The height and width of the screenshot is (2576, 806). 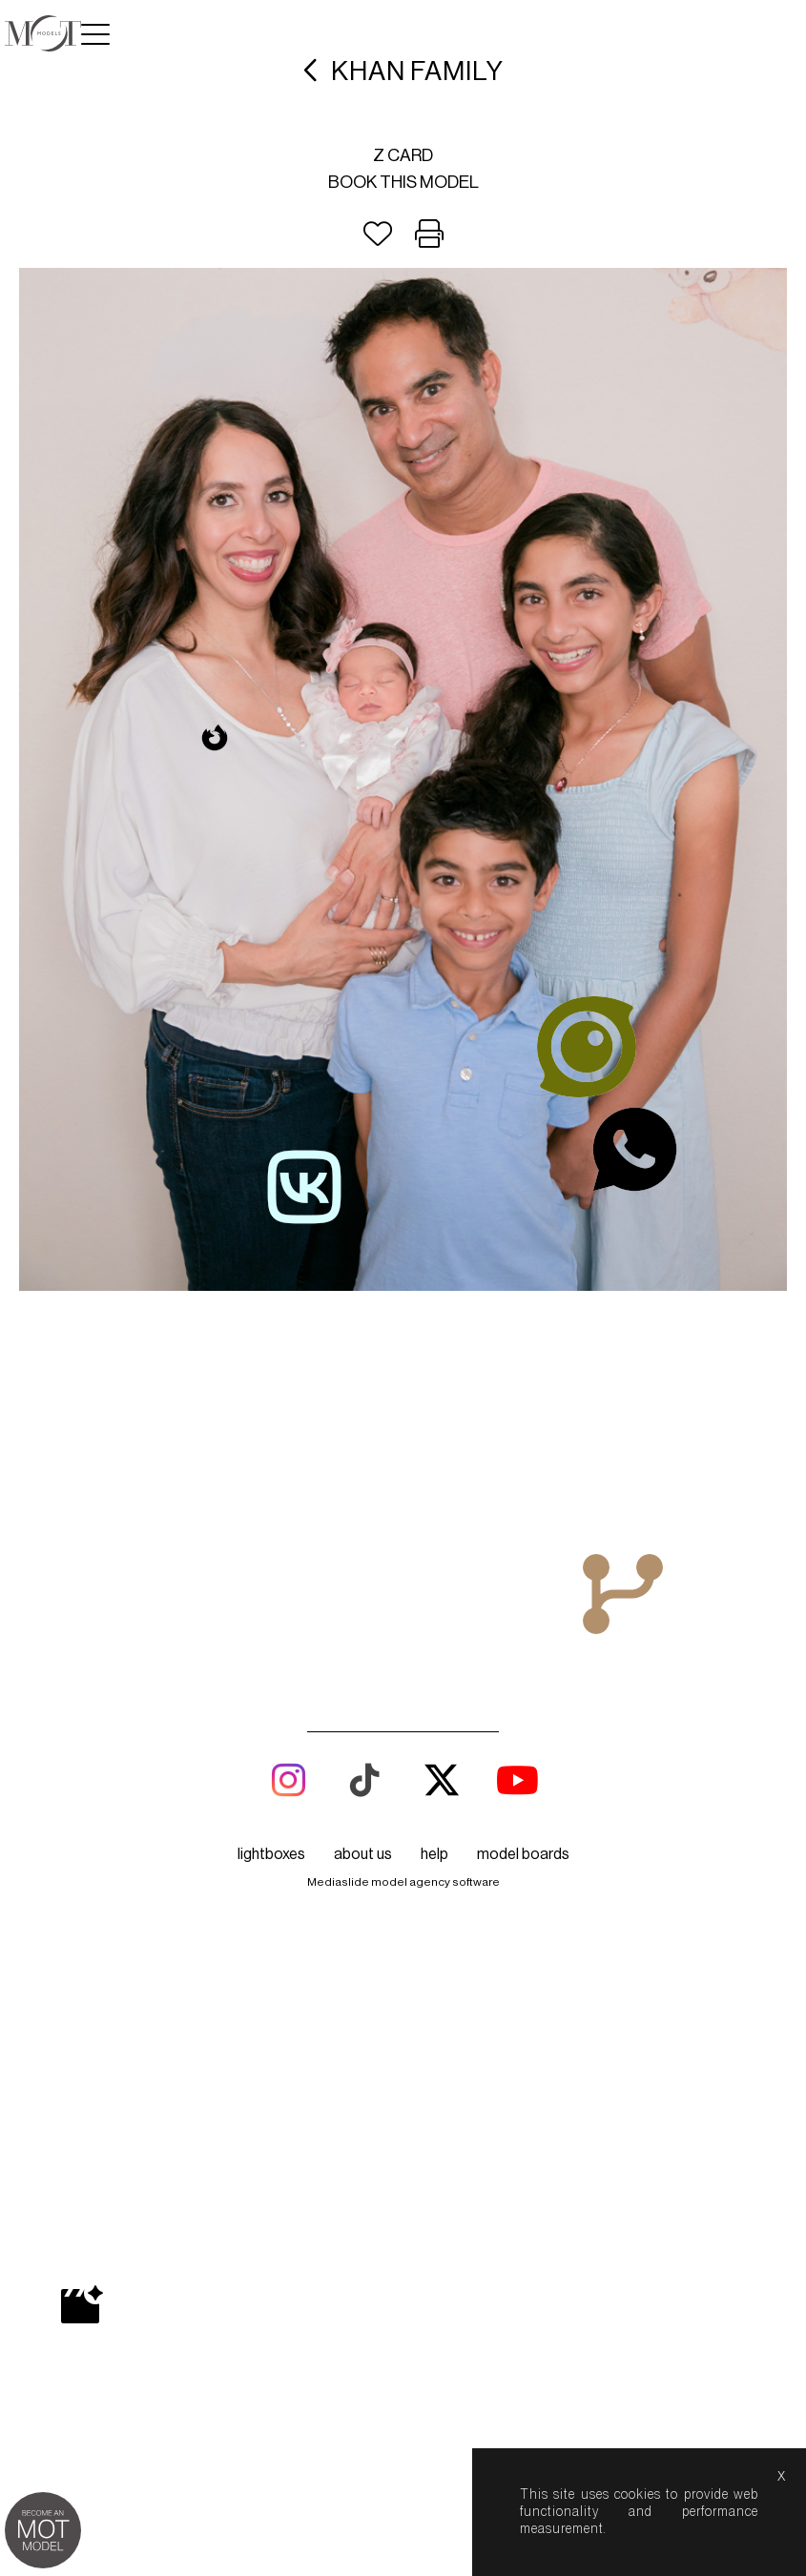 I want to click on open VKontakte app, so click(x=304, y=1187).